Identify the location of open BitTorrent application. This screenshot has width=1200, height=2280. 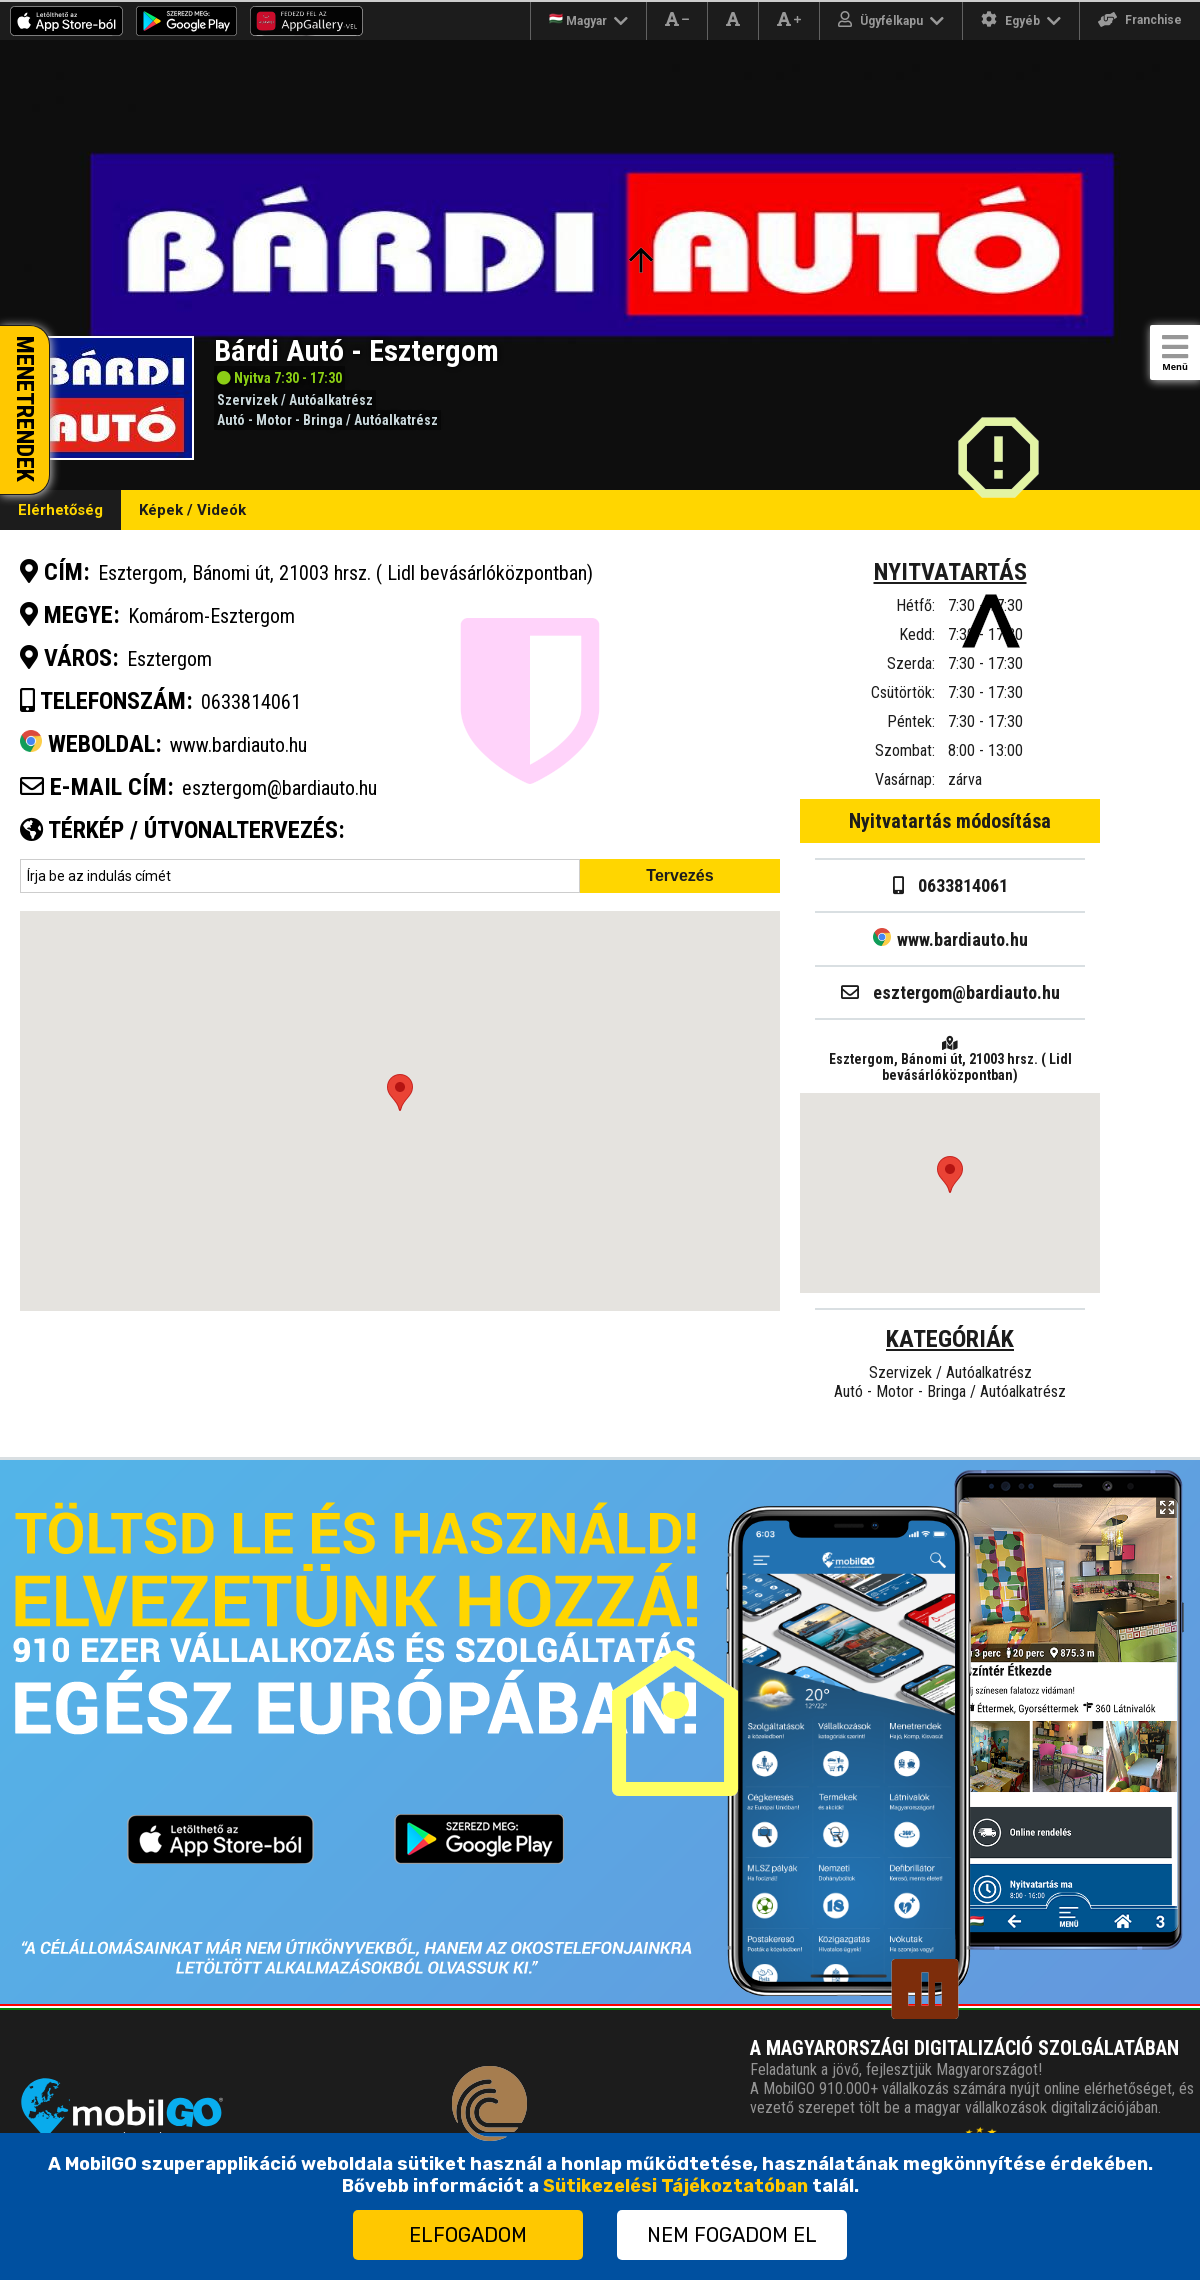
(489, 2103).